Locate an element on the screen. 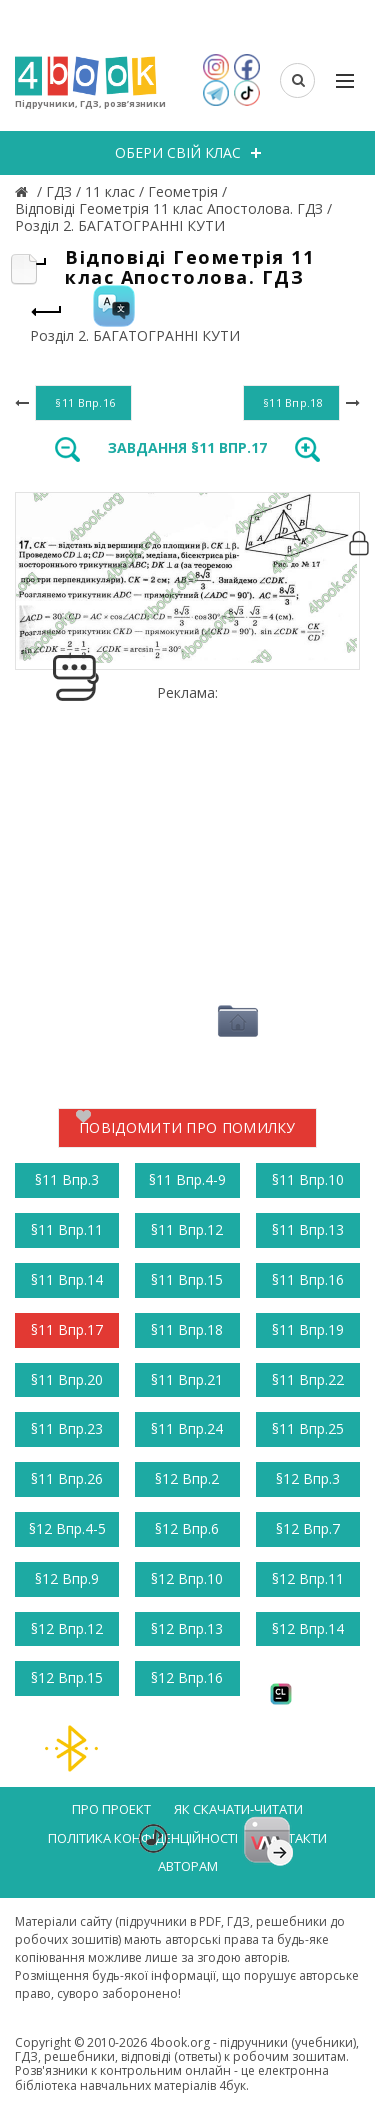 This screenshot has height=2108, width=375. open your home folder is located at coordinates (238, 1021).